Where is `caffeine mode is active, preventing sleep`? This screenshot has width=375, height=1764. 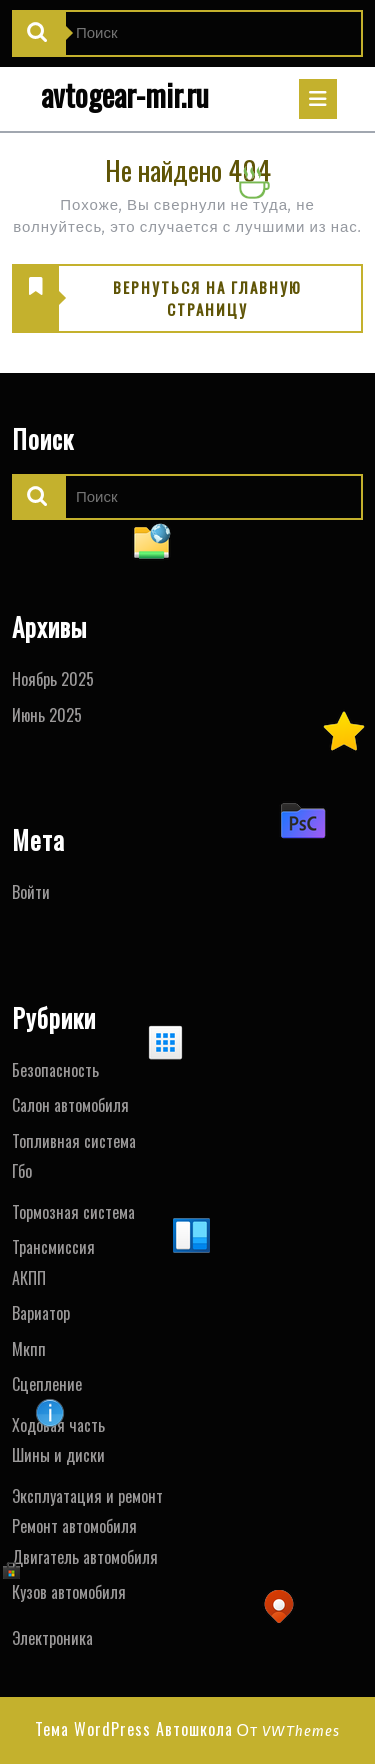
caffeine mode is active, preventing sleep is located at coordinates (254, 183).